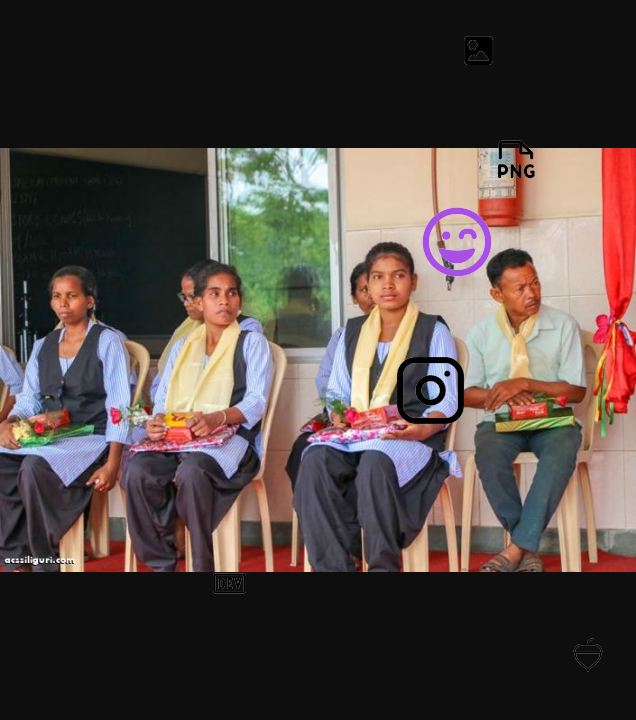 Image resolution: width=636 pixels, height=720 pixels. I want to click on a PNG image file, so click(516, 161).